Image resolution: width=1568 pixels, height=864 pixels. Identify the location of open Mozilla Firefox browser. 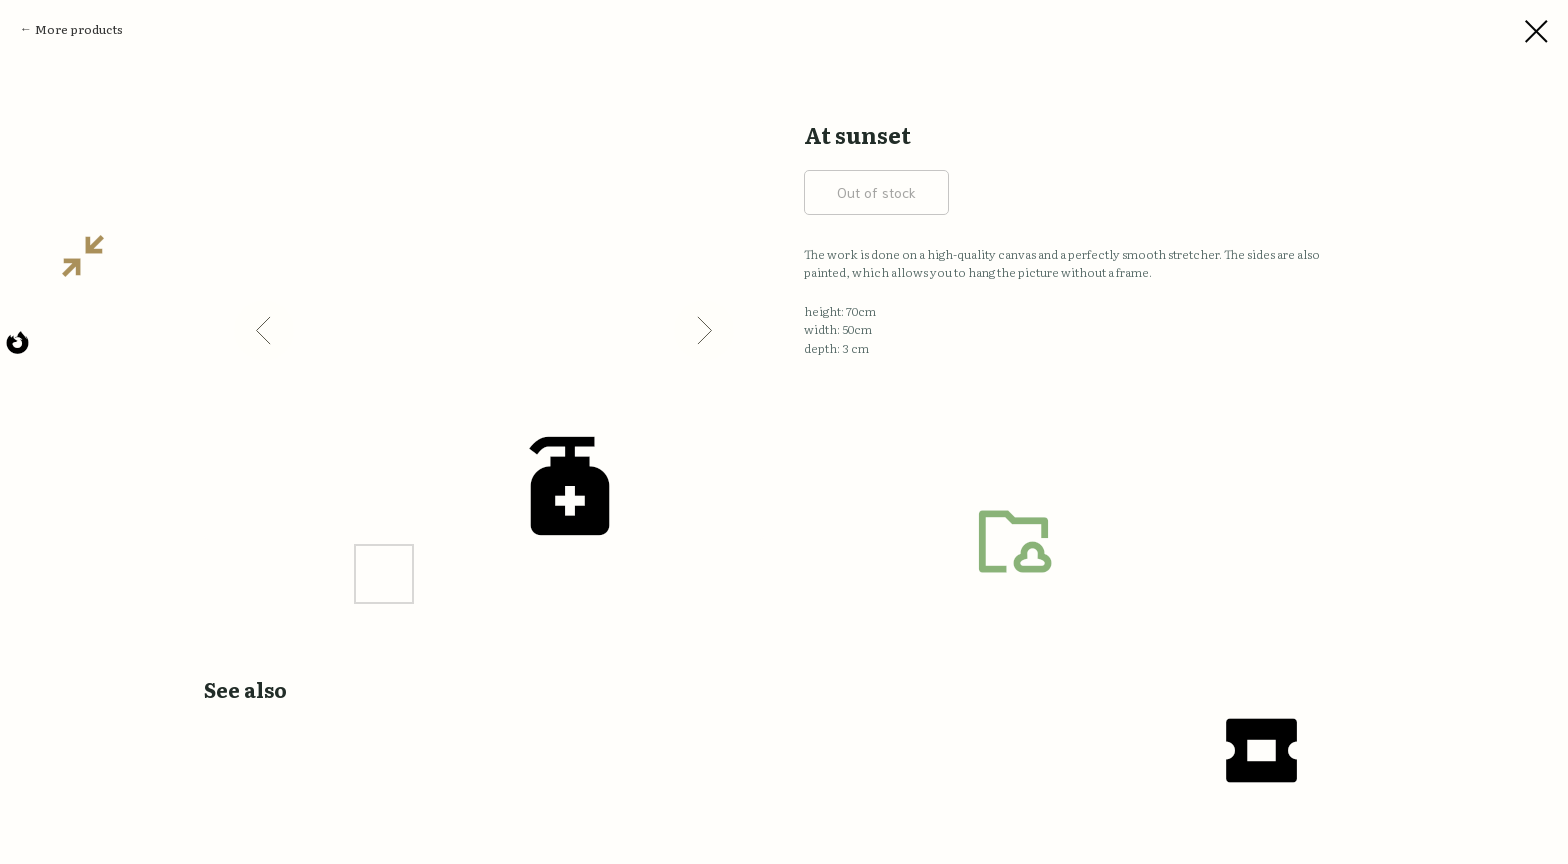
(17, 342).